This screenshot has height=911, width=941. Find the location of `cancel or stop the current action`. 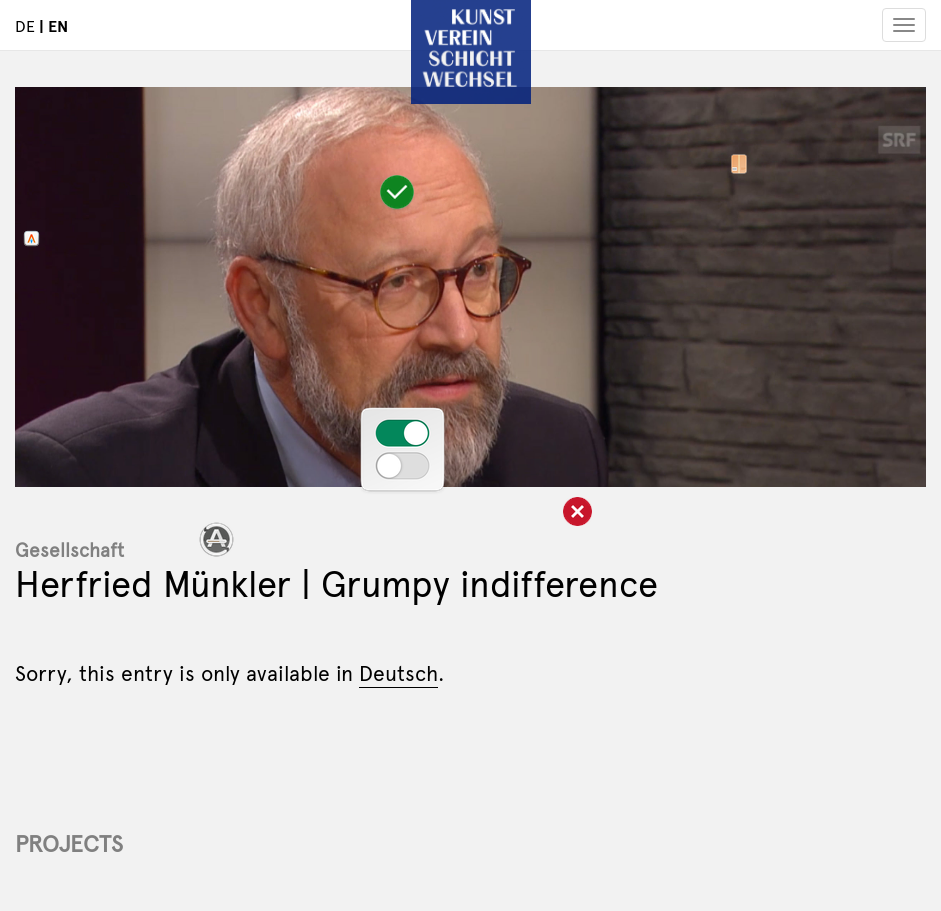

cancel or stop the current action is located at coordinates (577, 511).